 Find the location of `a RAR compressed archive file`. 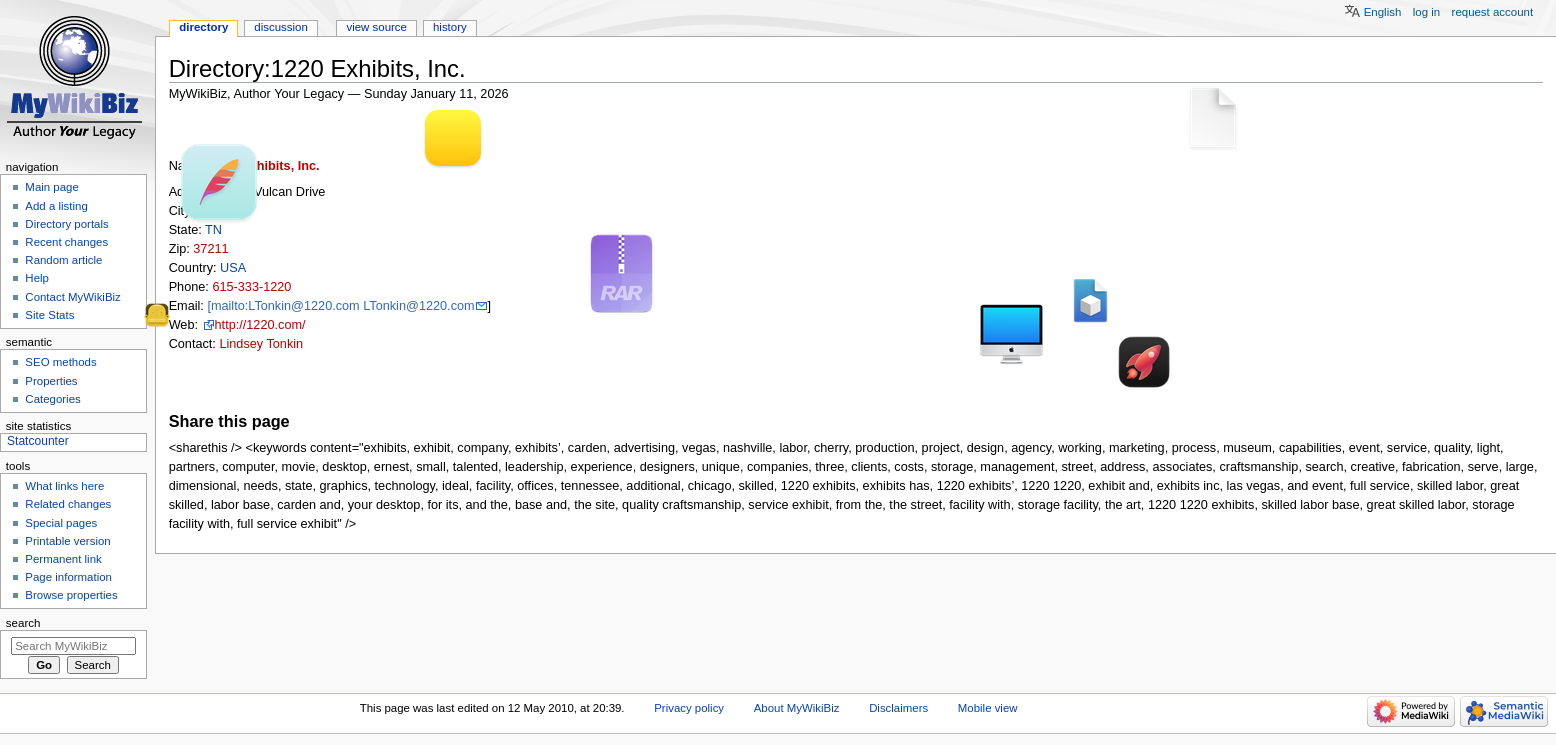

a RAR compressed archive file is located at coordinates (621, 273).